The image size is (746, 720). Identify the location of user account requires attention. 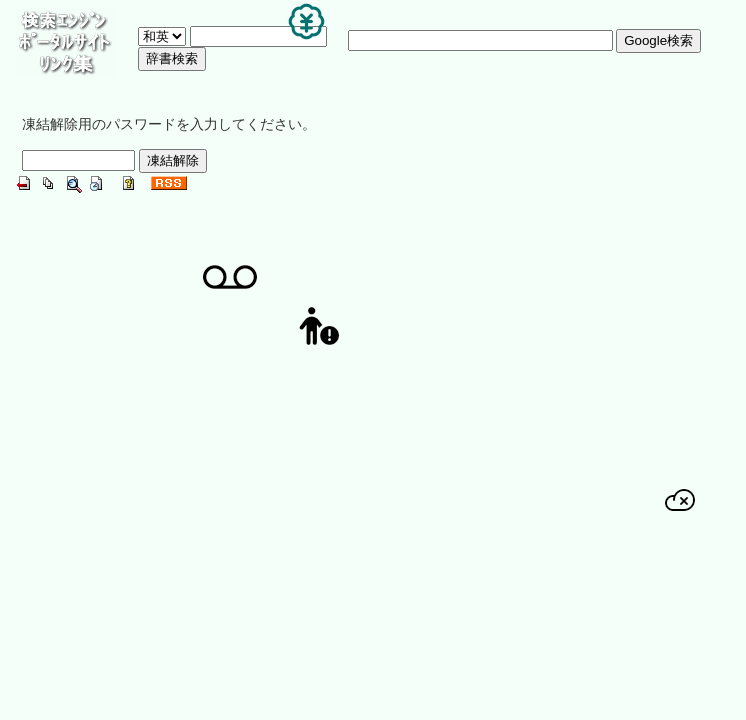
(318, 326).